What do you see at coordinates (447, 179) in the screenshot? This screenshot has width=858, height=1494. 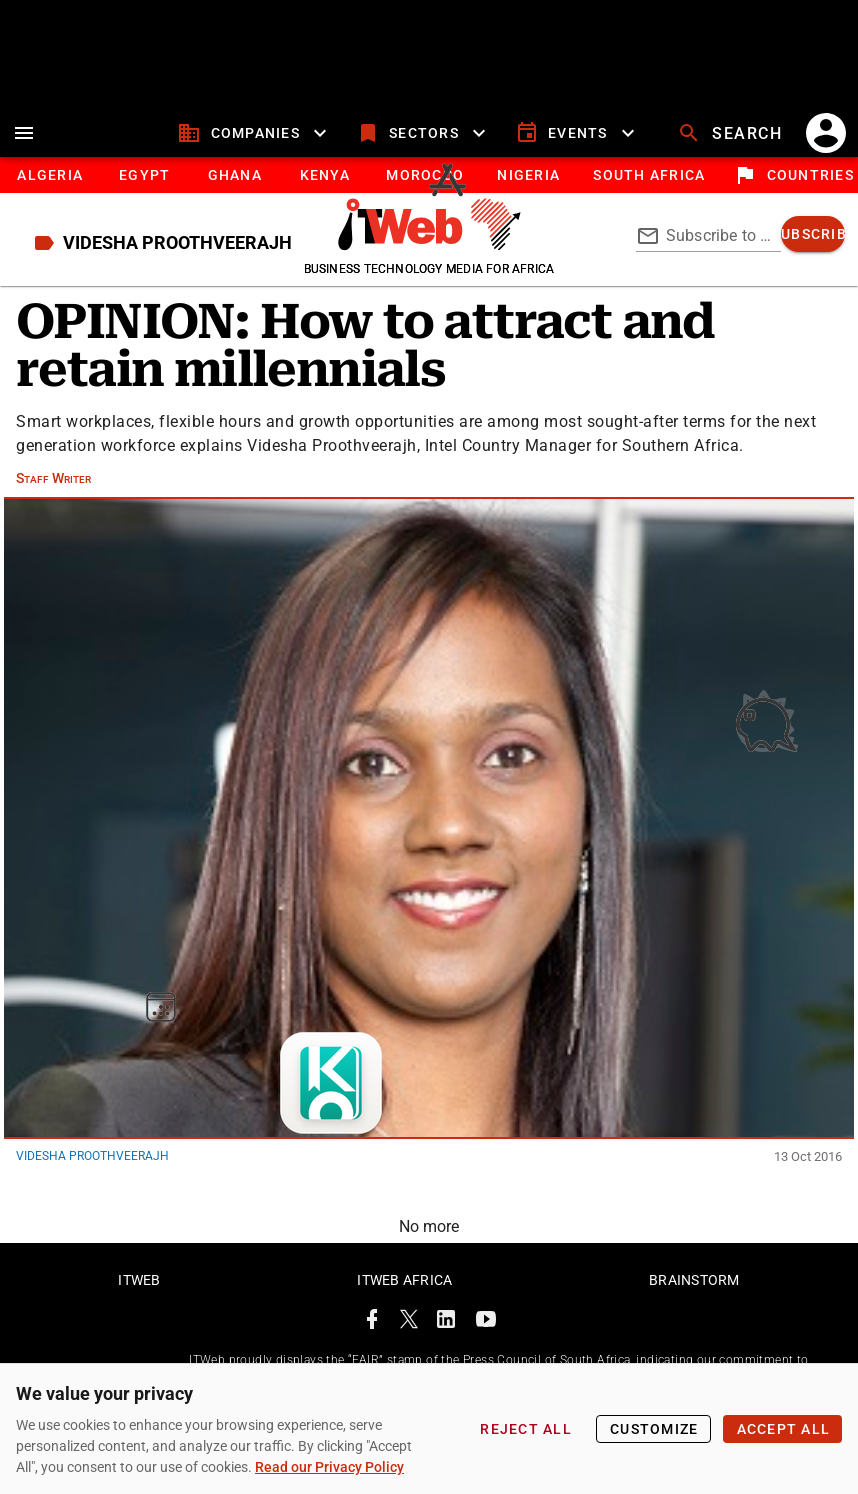 I see `open the app store` at bounding box center [447, 179].